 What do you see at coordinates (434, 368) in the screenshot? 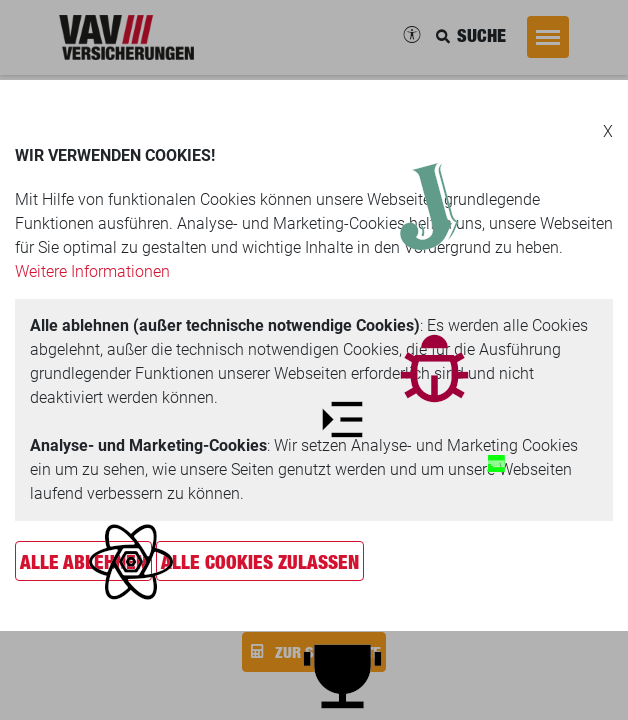
I see `report a bug or issue` at bounding box center [434, 368].